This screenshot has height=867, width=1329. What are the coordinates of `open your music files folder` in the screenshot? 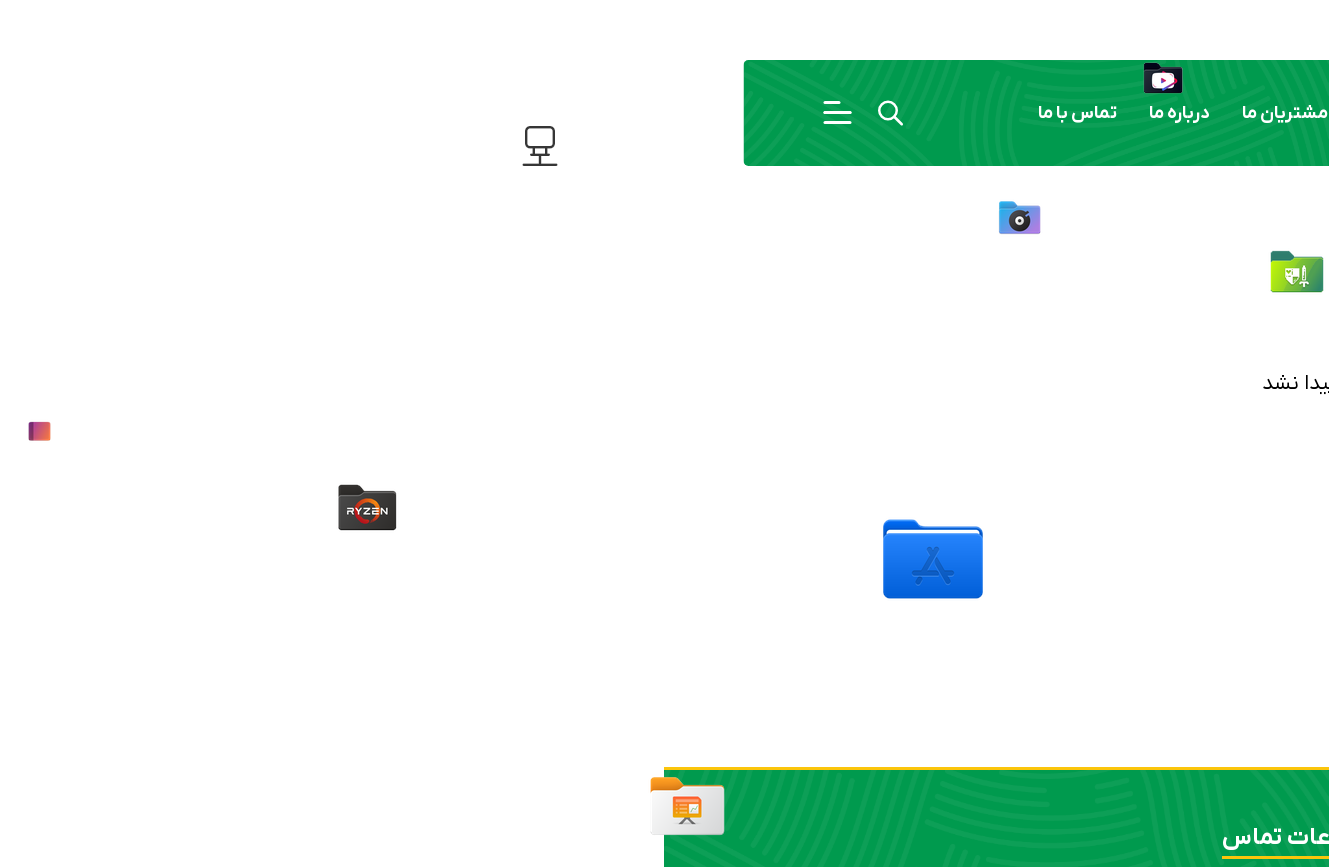 It's located at (1019, 218).